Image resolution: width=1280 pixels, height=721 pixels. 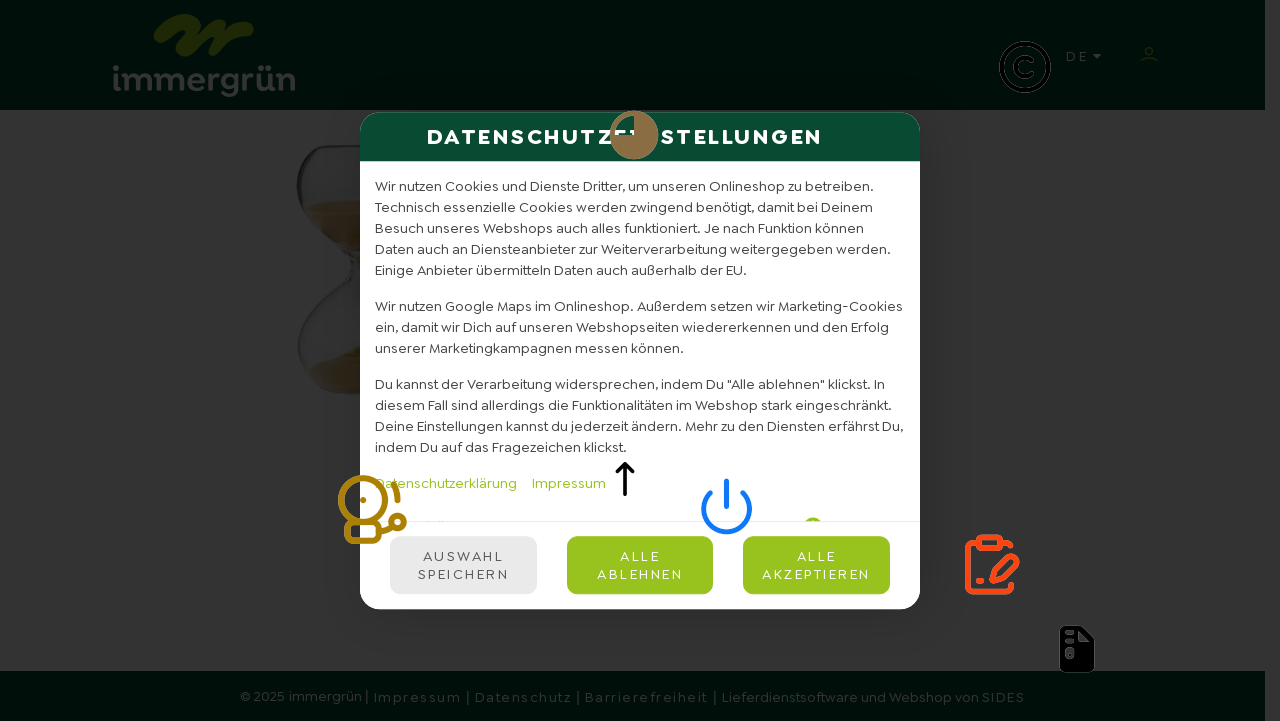 What do you see at coordinates (989, 564) in the screenshot?
I see `edit or fill out a form` at bounding box center [989, 564].